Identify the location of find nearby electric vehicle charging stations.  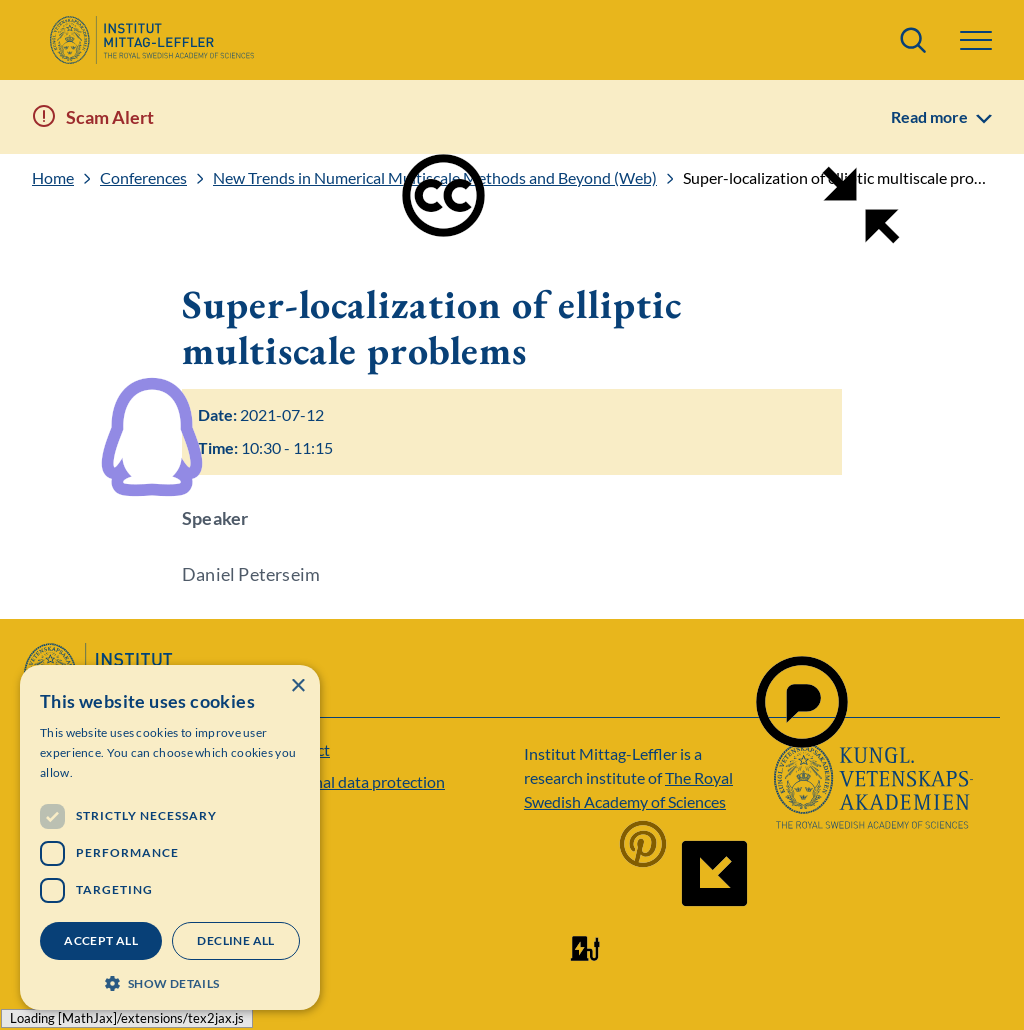
(584, 948).